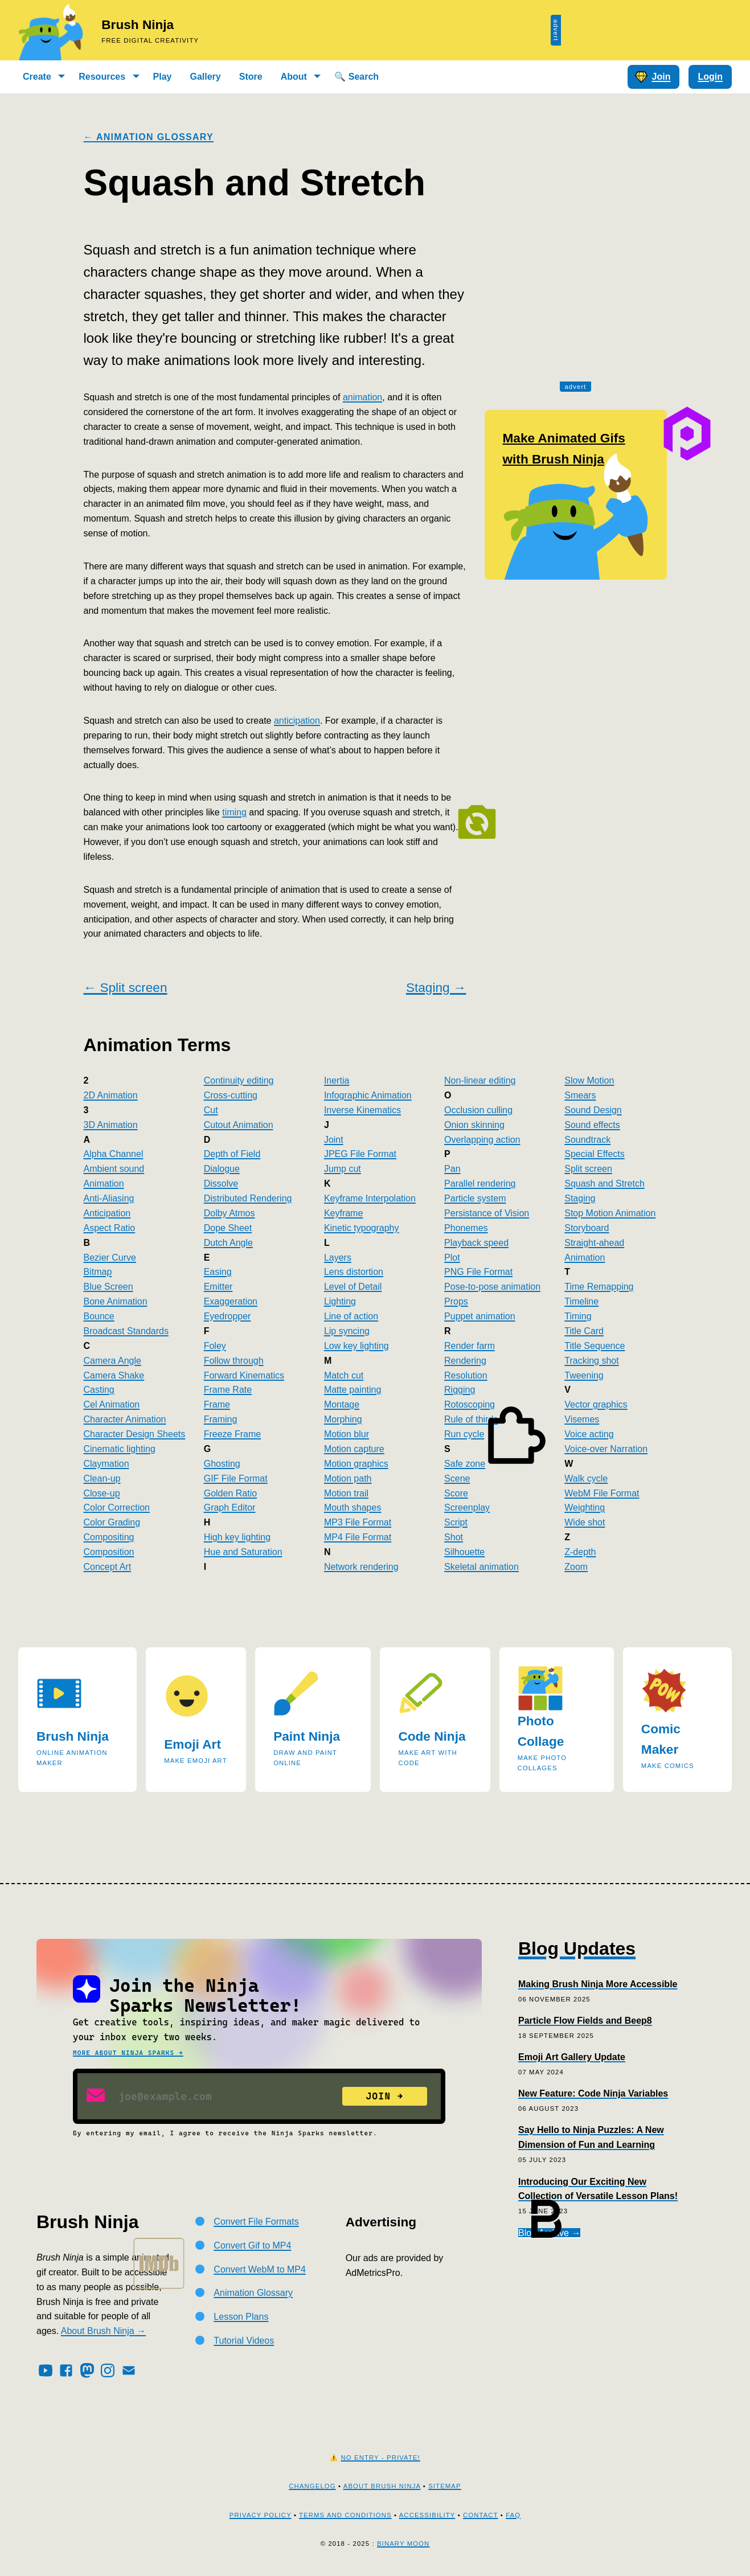 This screenshot has height=2576, width=750. Describe the element at coordinates (687, 433) in the screenshot. I see `visit the PyUp security service website` at that location.